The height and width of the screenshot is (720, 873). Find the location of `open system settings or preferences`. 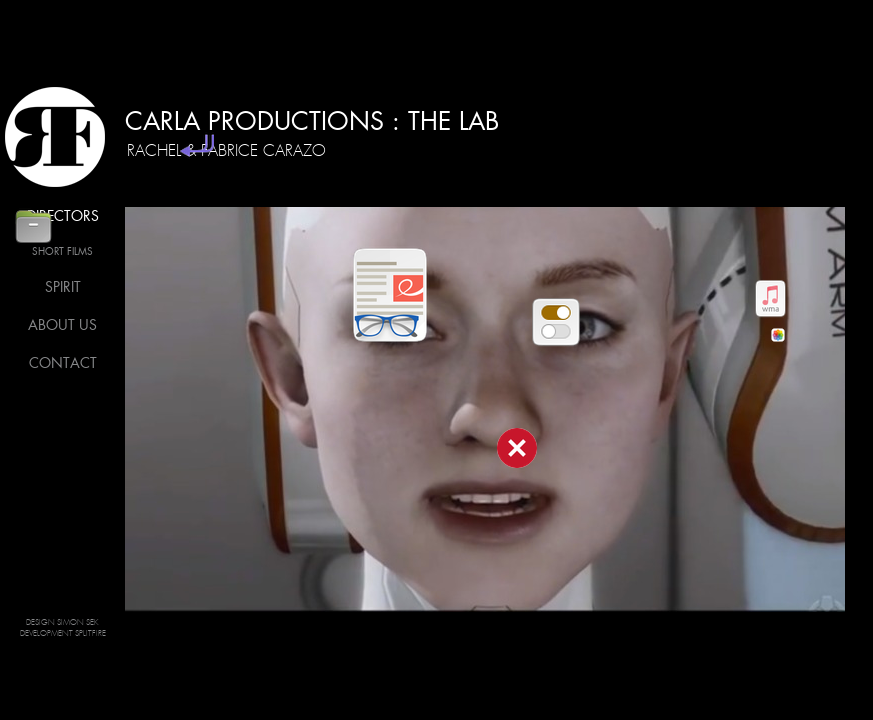

open system settings or preferences is located at coordinates (556, 322).